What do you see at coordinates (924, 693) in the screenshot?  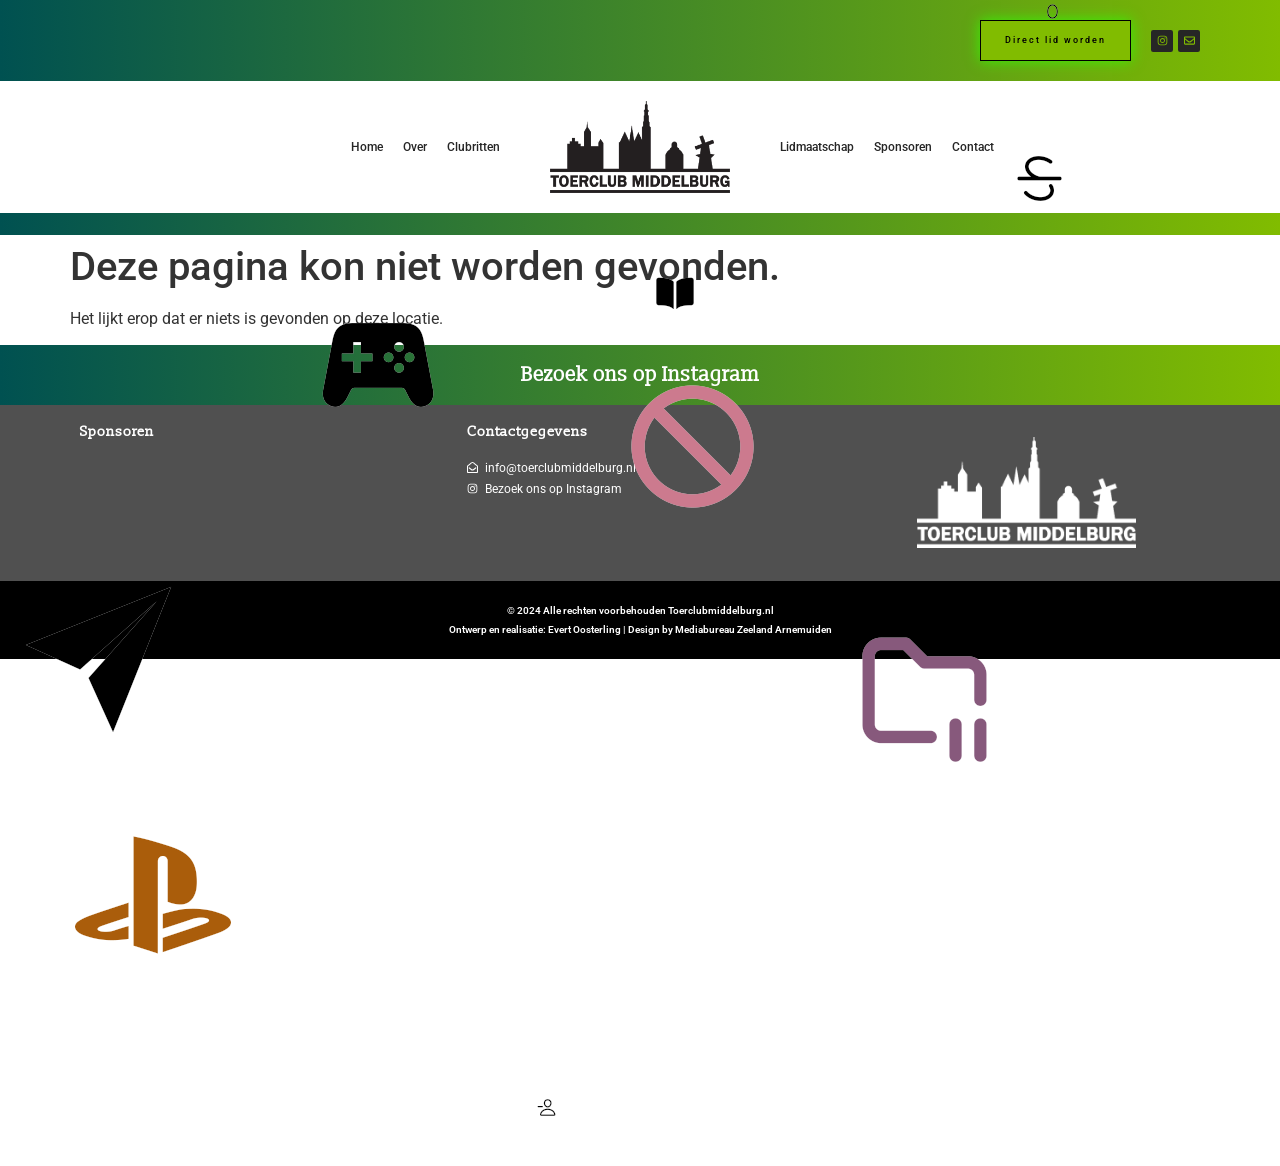 I see `pause folder sync or backup` at bounding box center [924, 693].